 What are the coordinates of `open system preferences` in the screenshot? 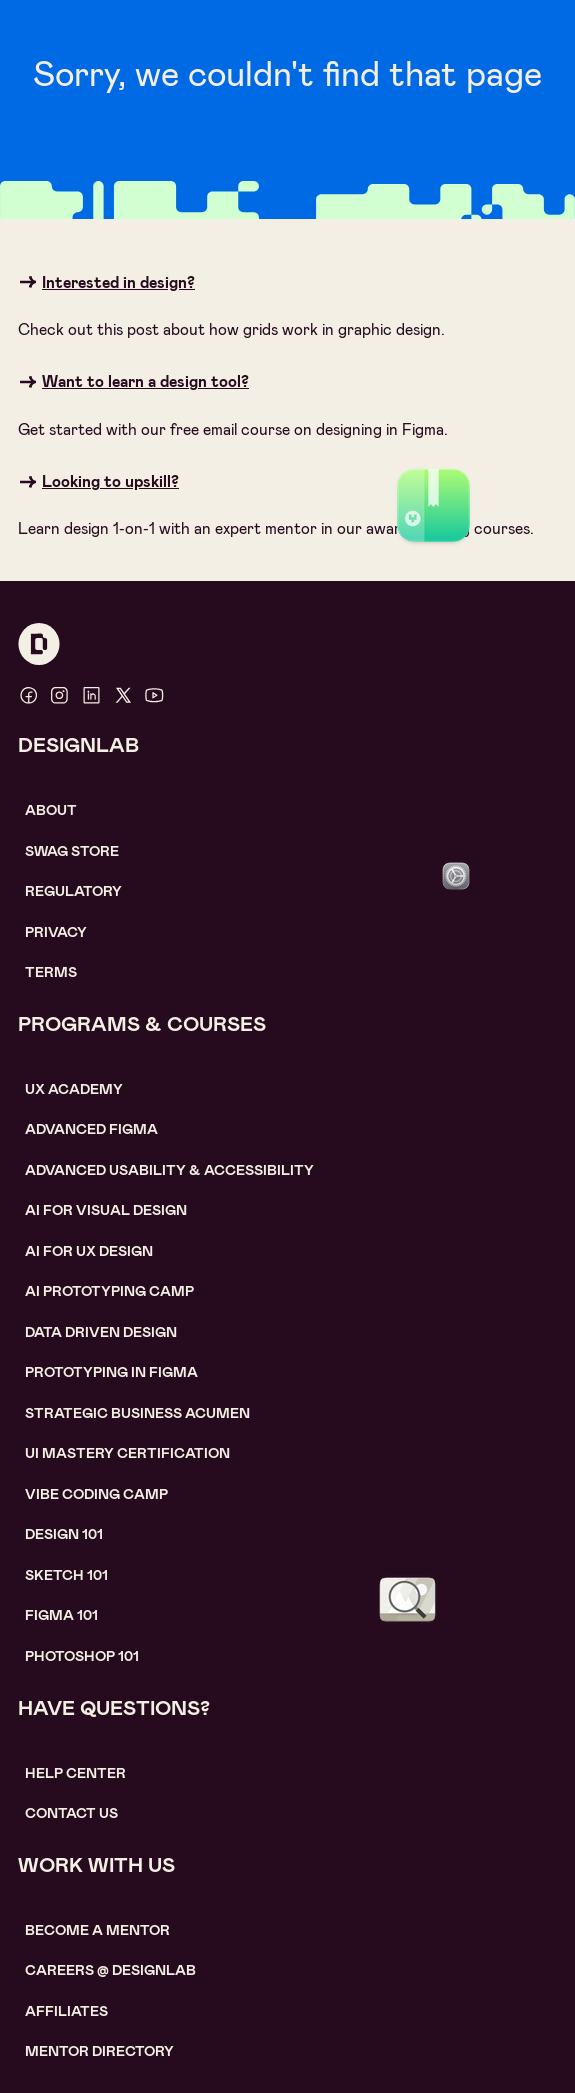 It's located at (456, 876).